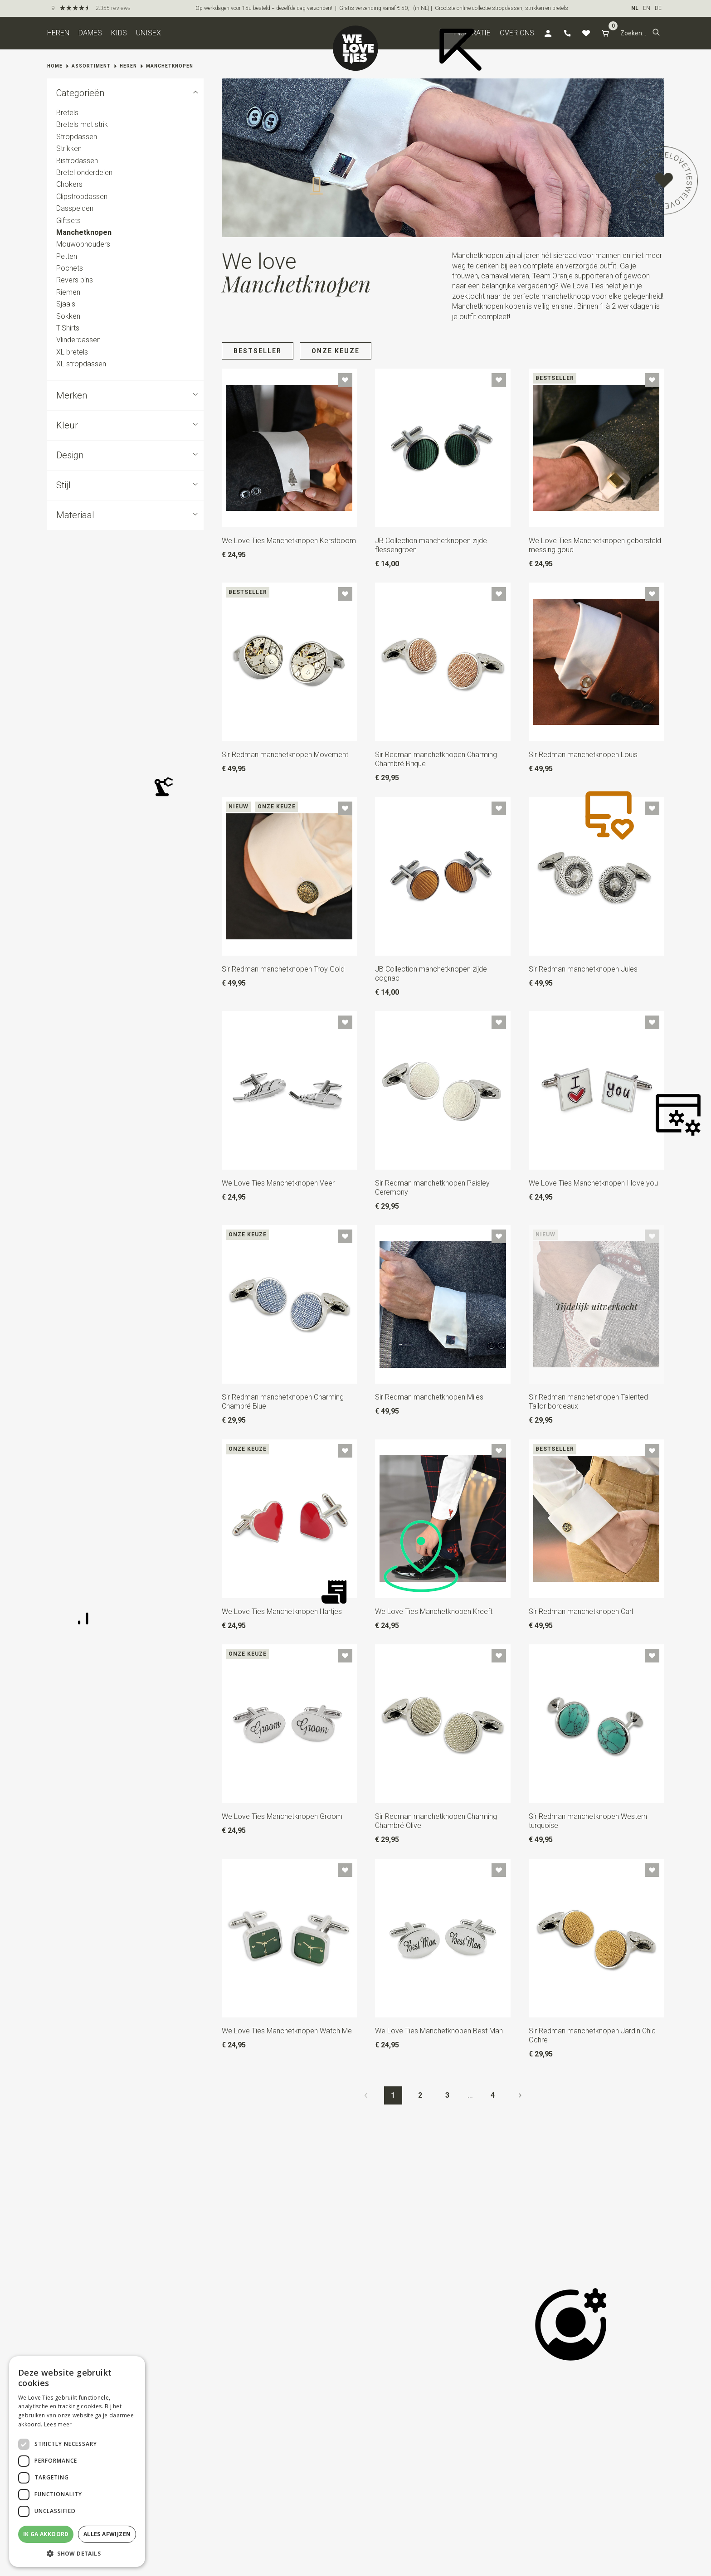 Image resolution: width=711 pixels, height=2576 pixels. I want to click on align object to bottom edge, so click(317, 185).